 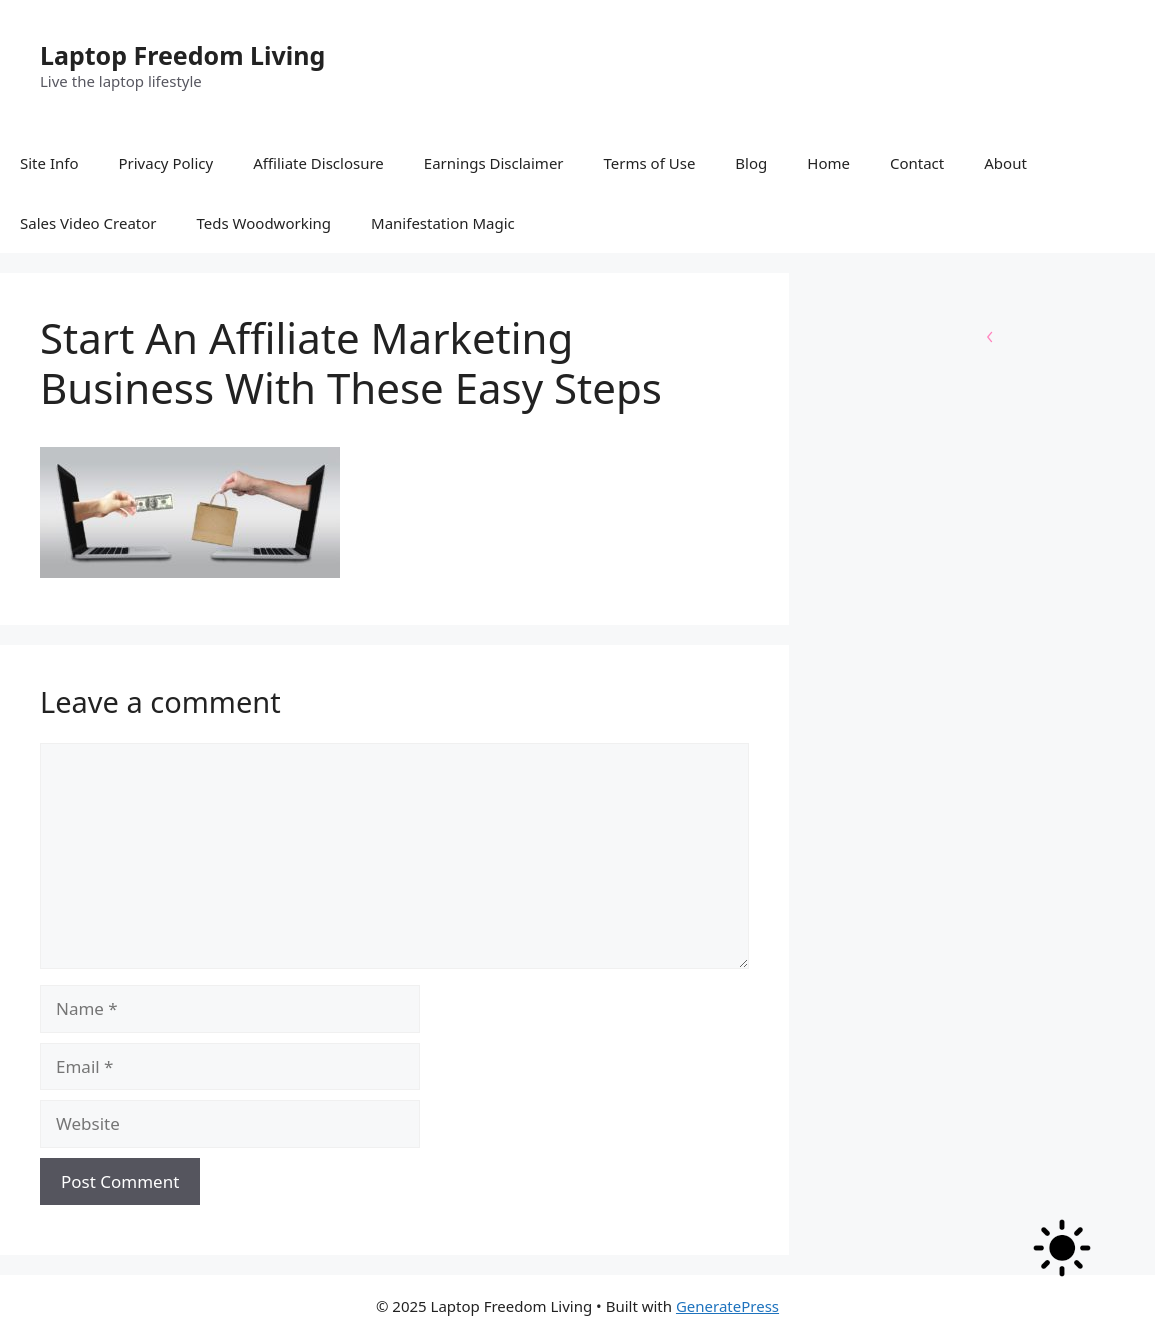 What do you see at coordinates (1062, 1248) in the screenshot?
I see `switch to light mode` at bounding box center [1062, 1248].